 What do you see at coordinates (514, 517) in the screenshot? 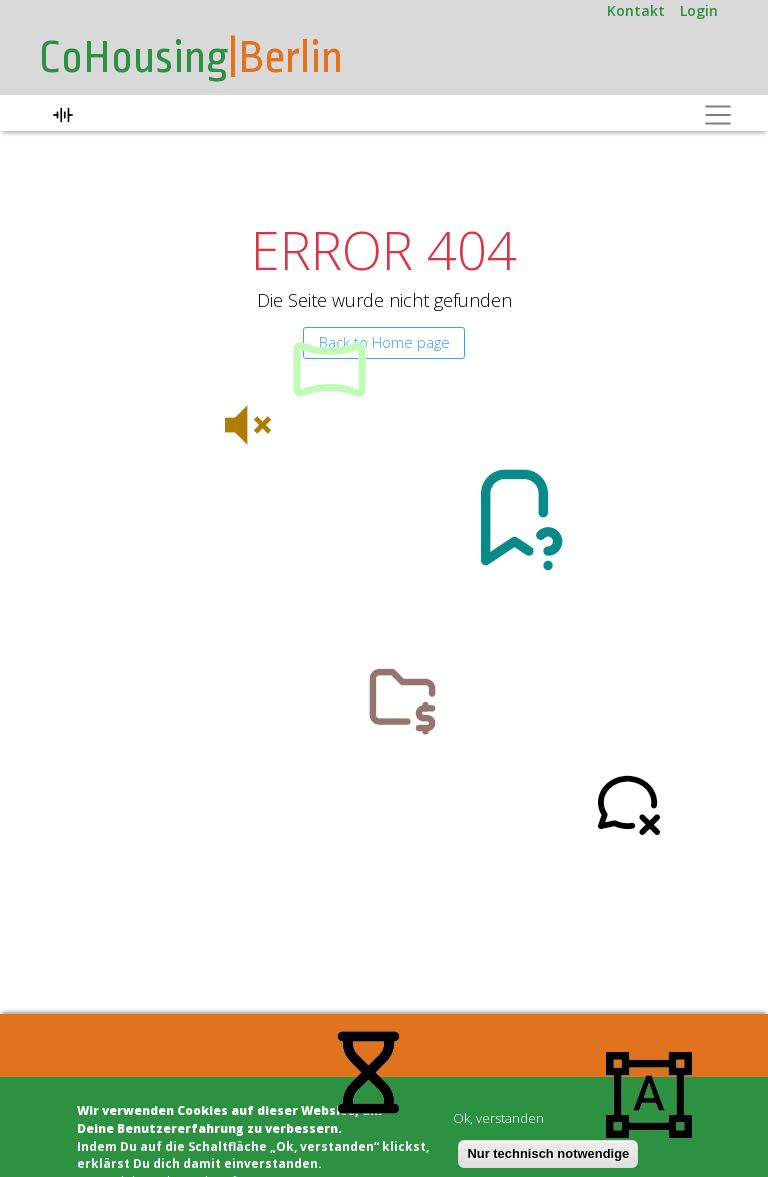
I see `access bookmark help or FAQ` at bounding box center [514, 517].